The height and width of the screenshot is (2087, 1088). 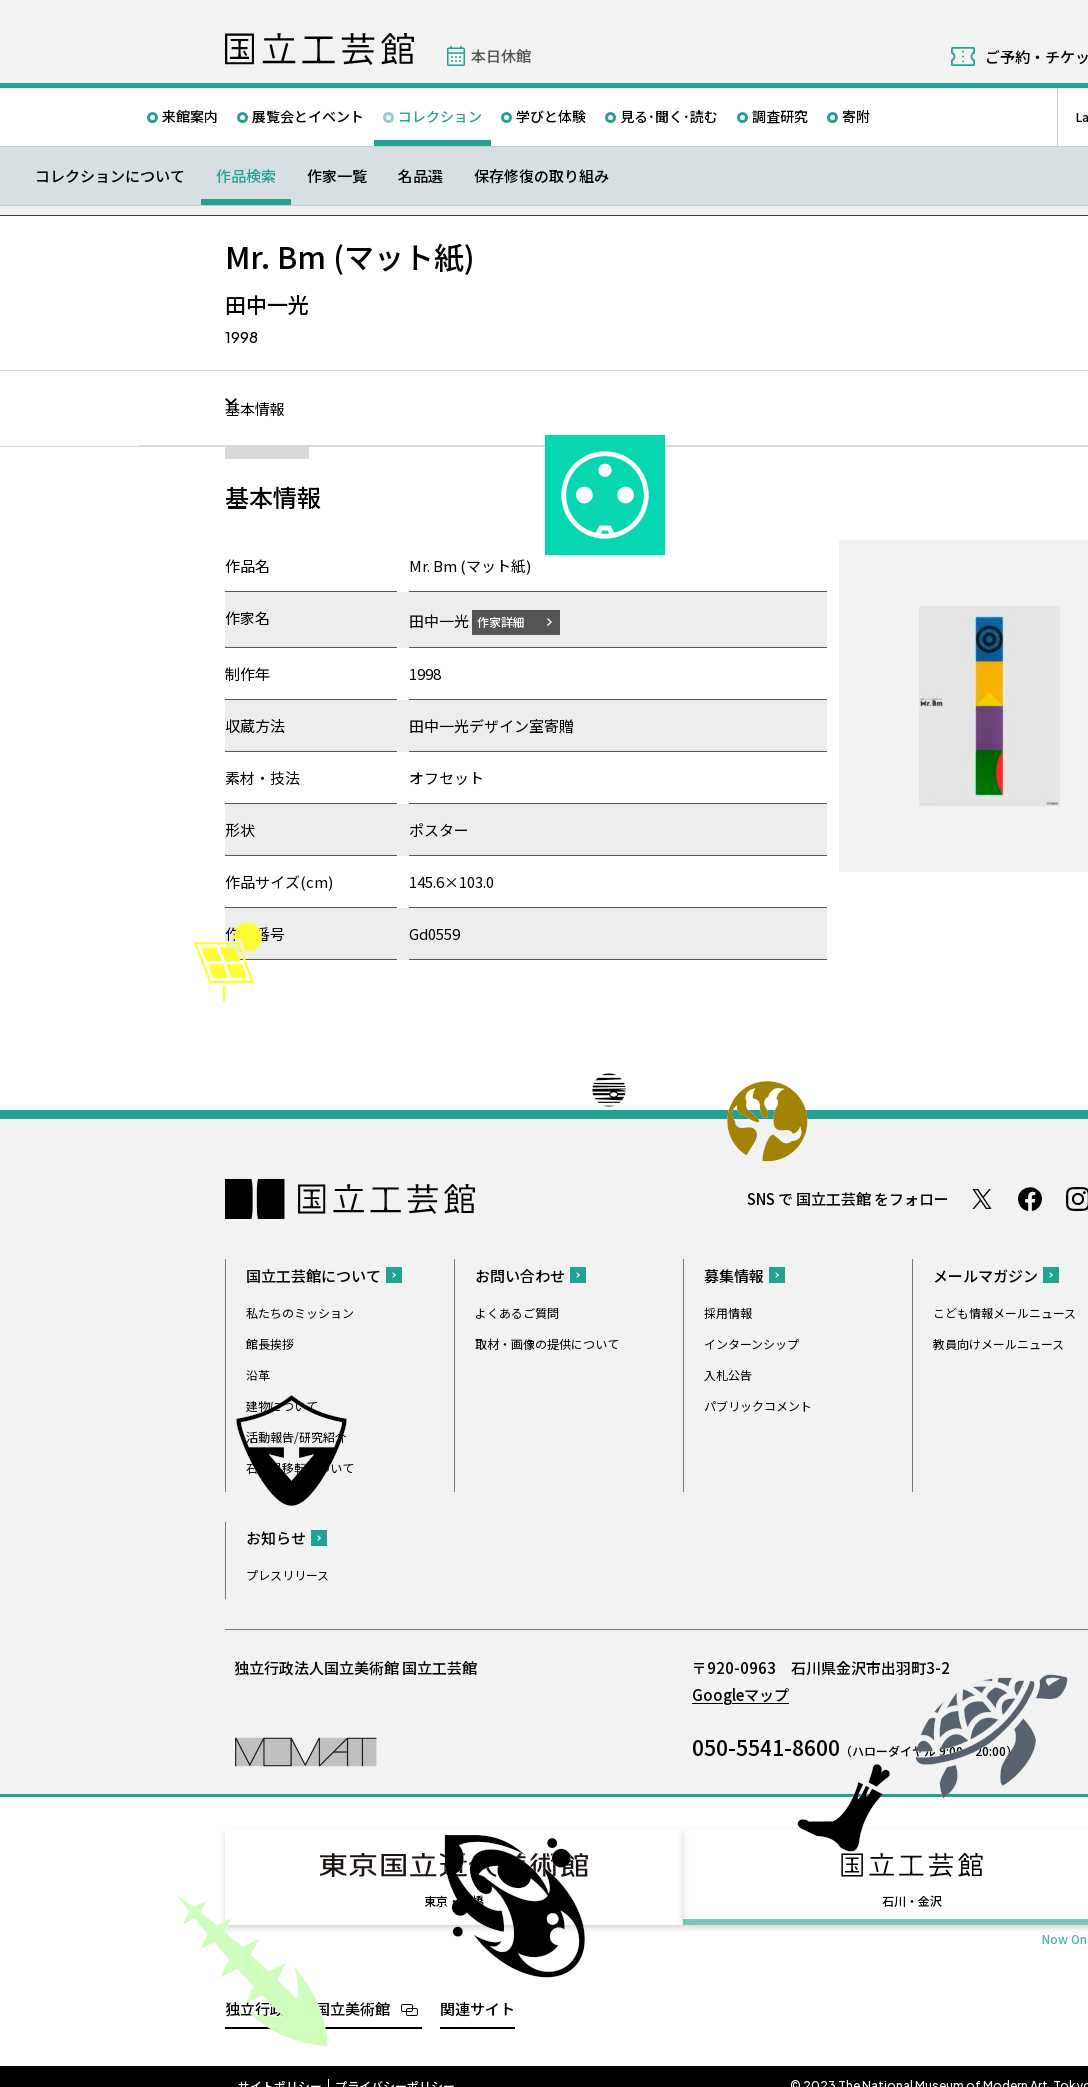 What do you see at coordinates (605, 495) in the screenshot?
I see `indicates electrical outlet or power source location` at bounding box center [605, 495].